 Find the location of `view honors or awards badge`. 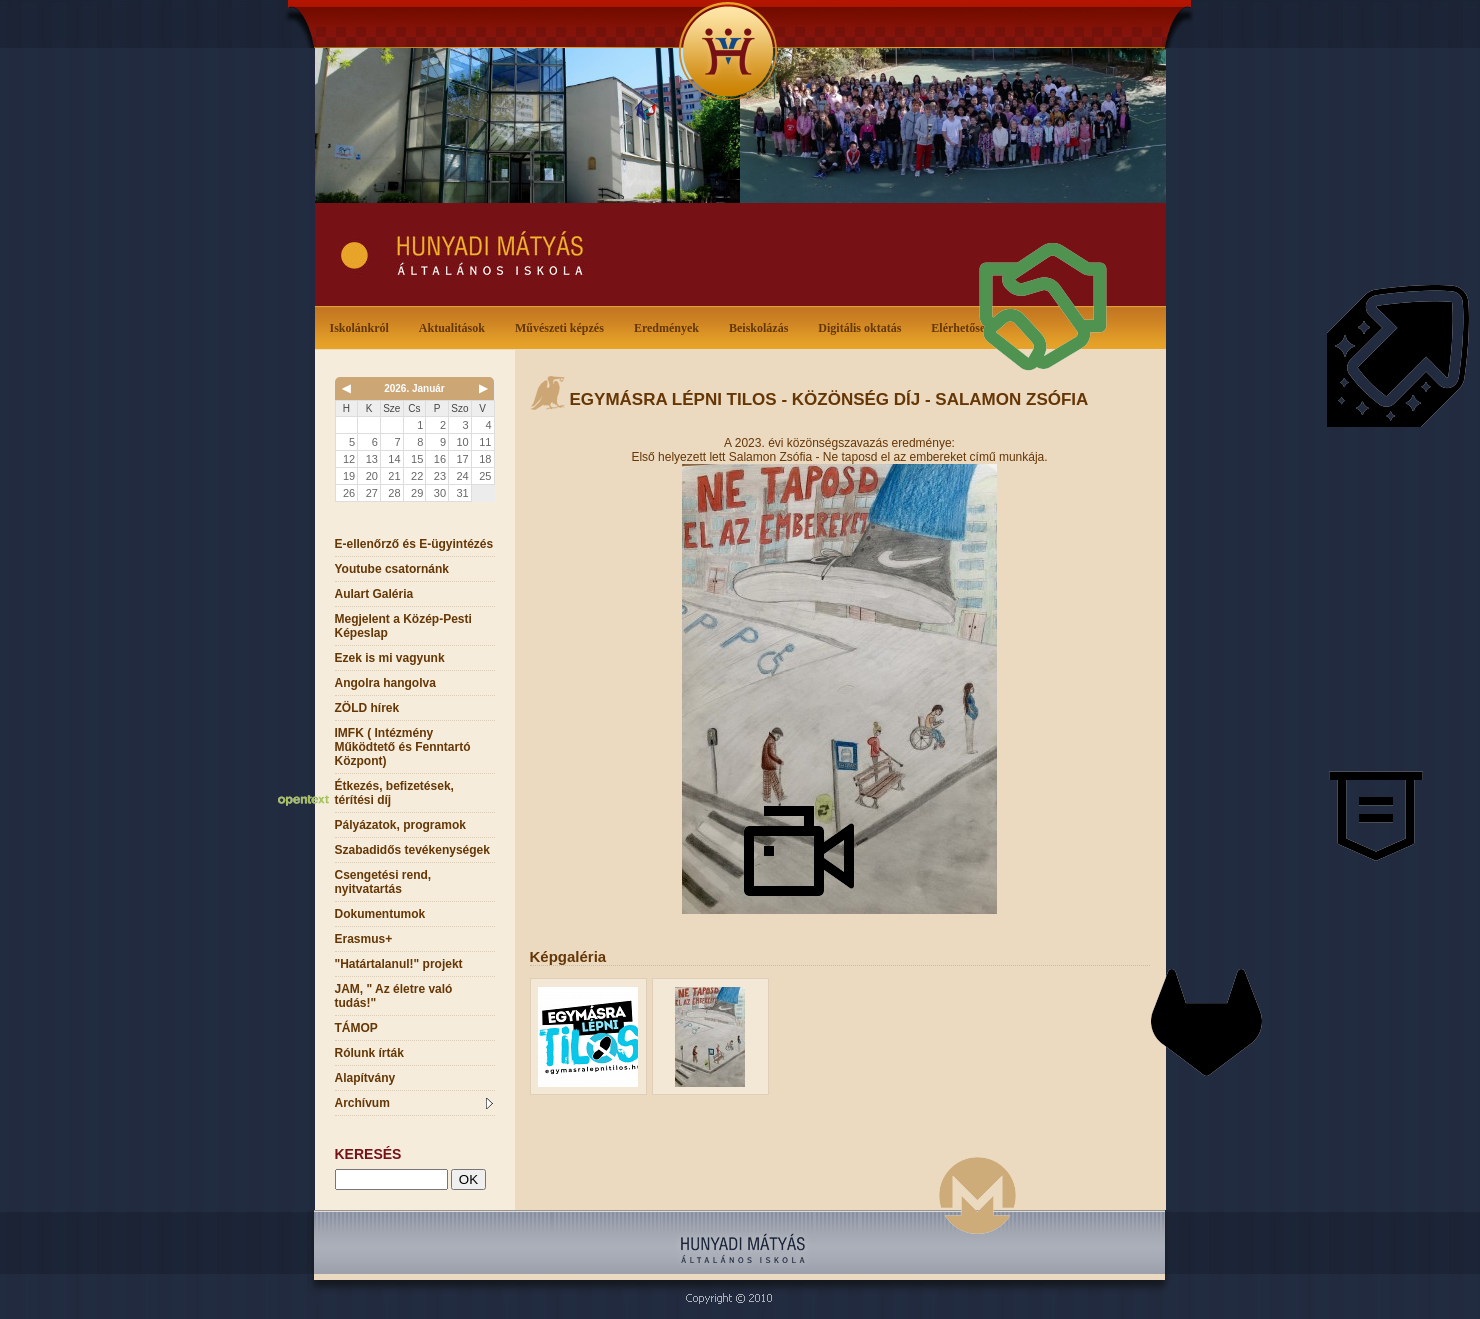

view honors or awards badge is located at coordinates (1376, 814).